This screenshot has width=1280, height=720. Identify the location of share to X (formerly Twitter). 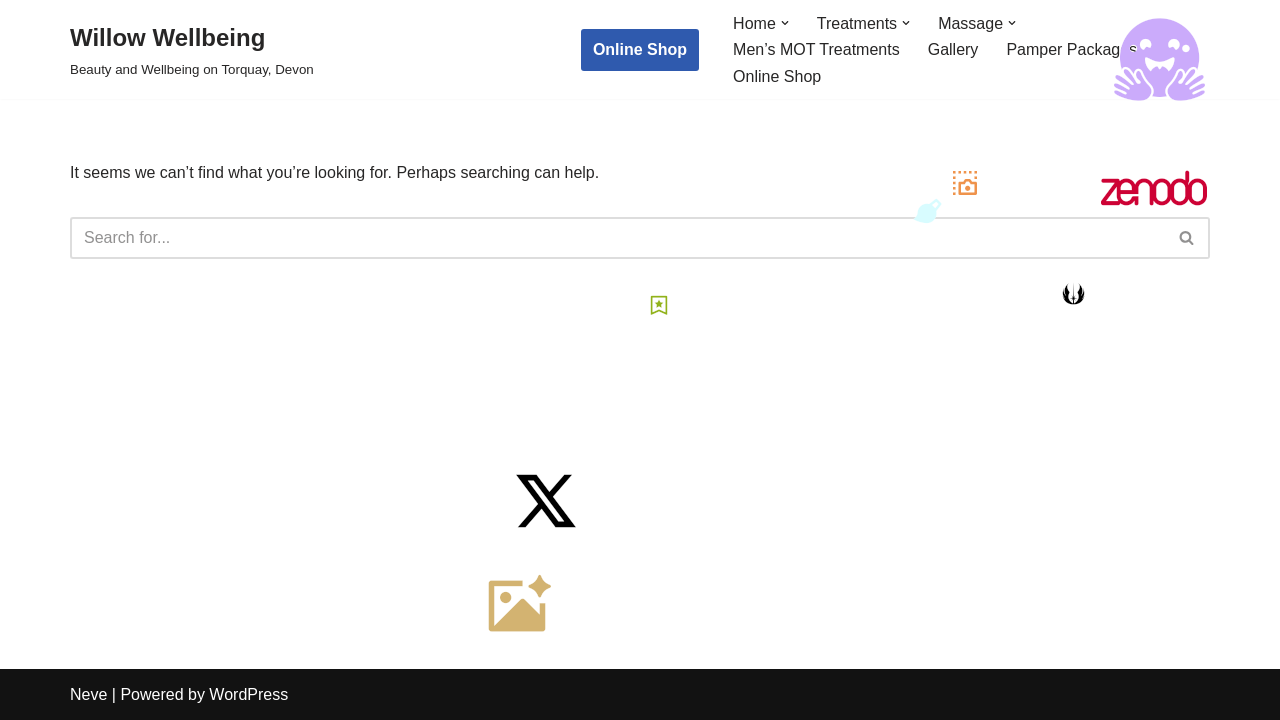
(546, 501).